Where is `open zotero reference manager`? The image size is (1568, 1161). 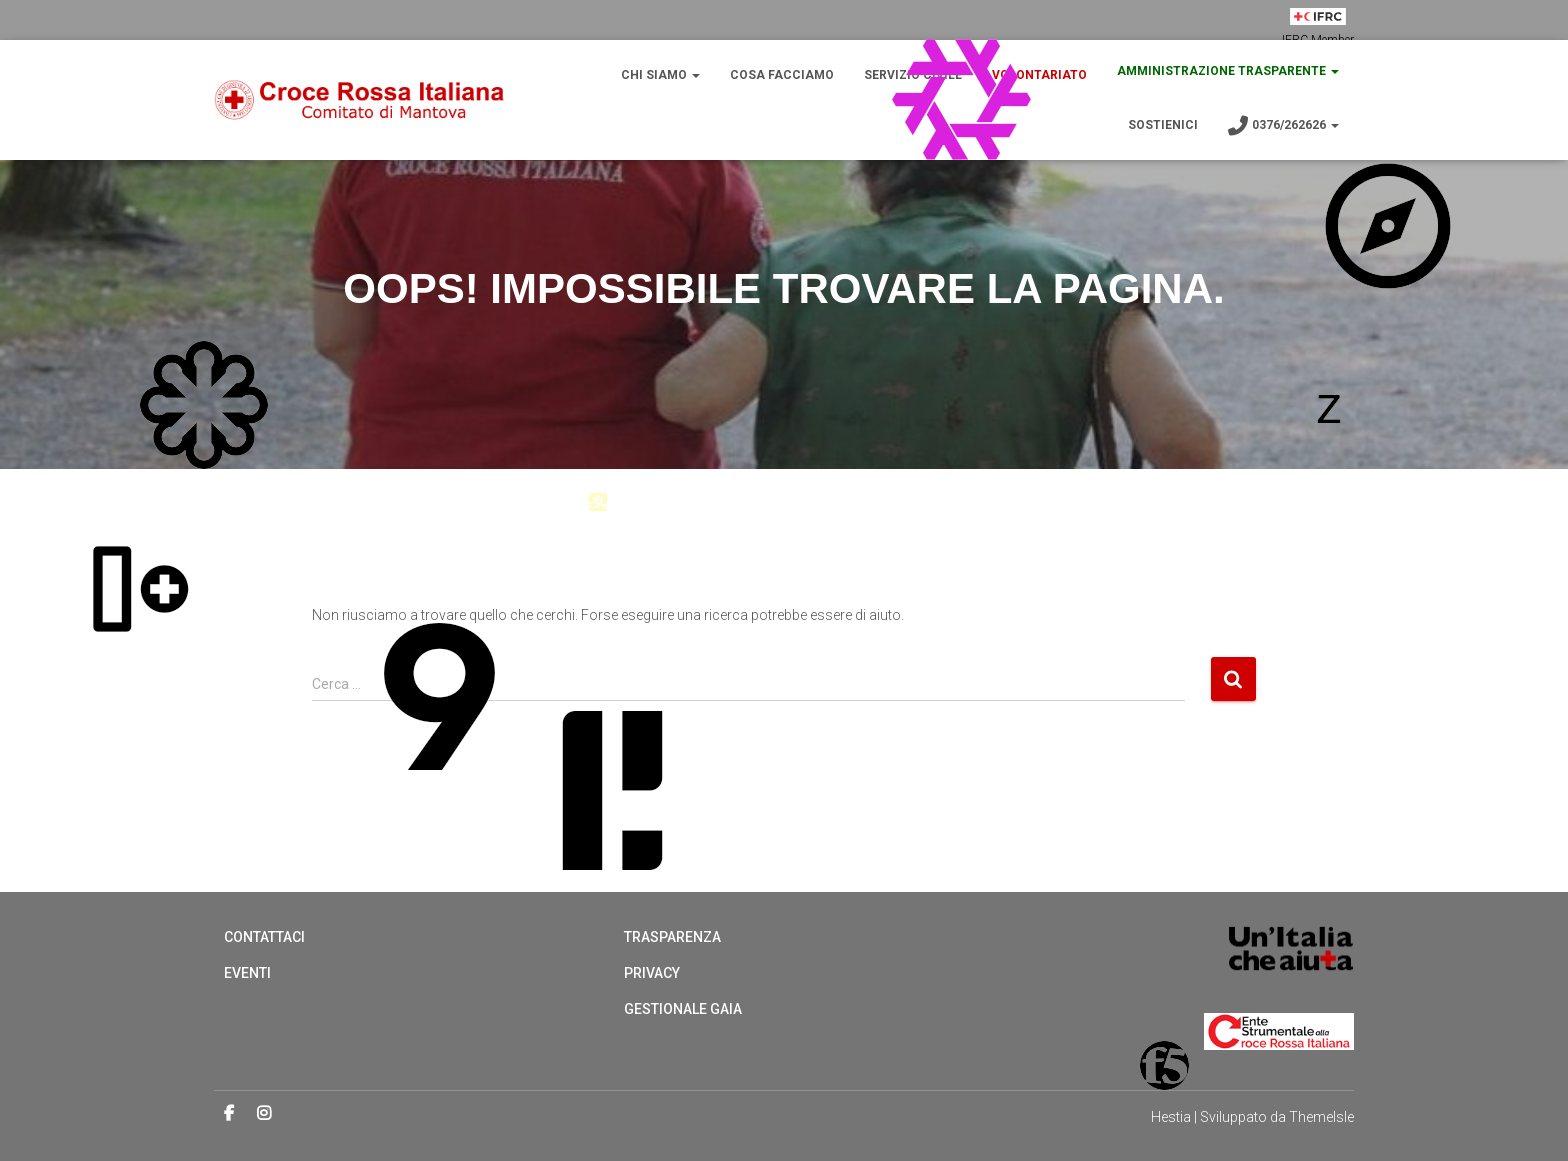 open zotero reference manager is located at coordinates (1329, 409).